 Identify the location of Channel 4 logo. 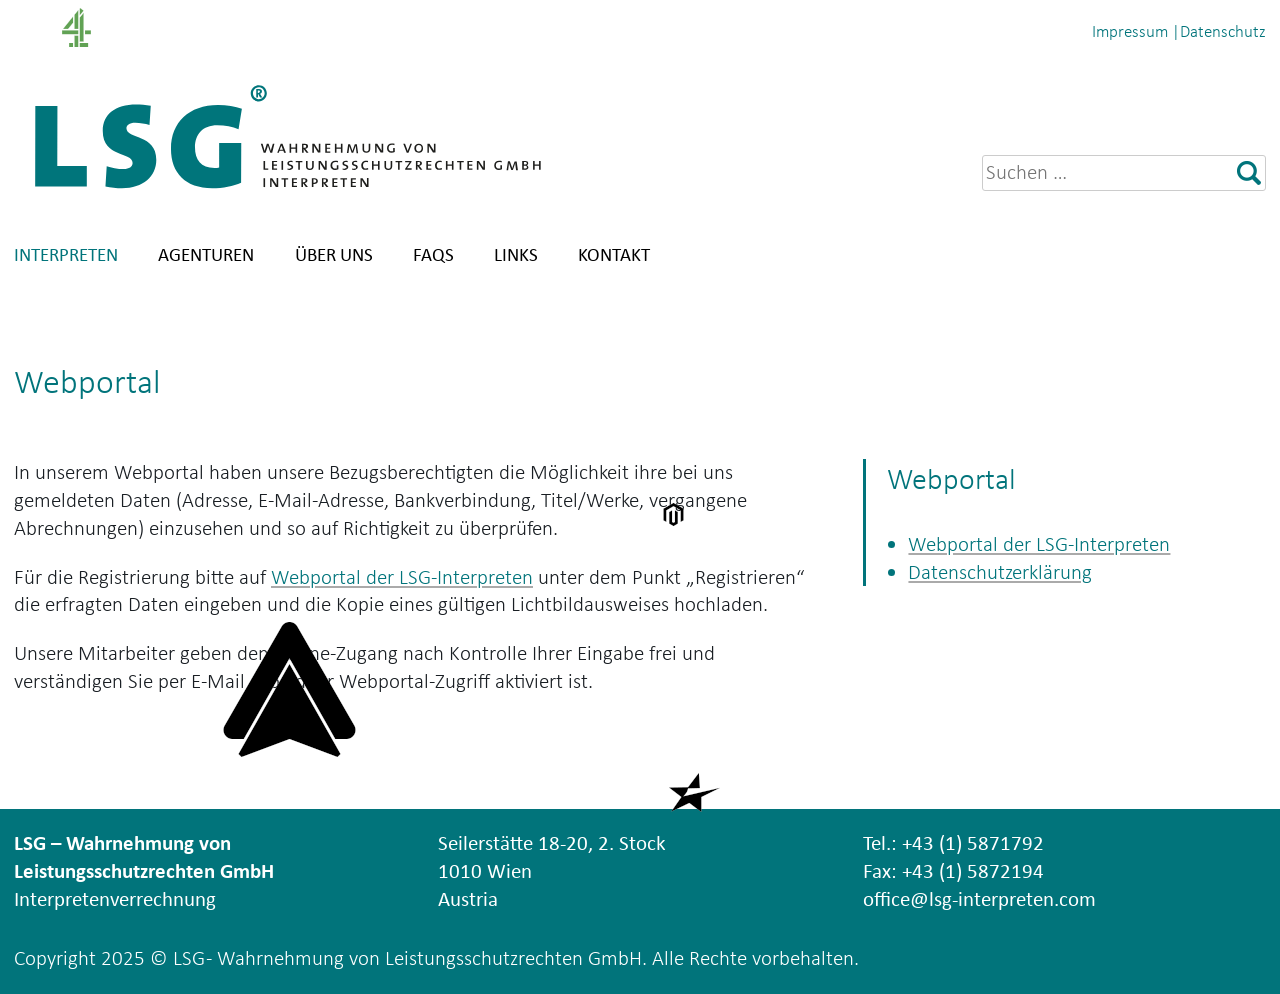
(76, 27).